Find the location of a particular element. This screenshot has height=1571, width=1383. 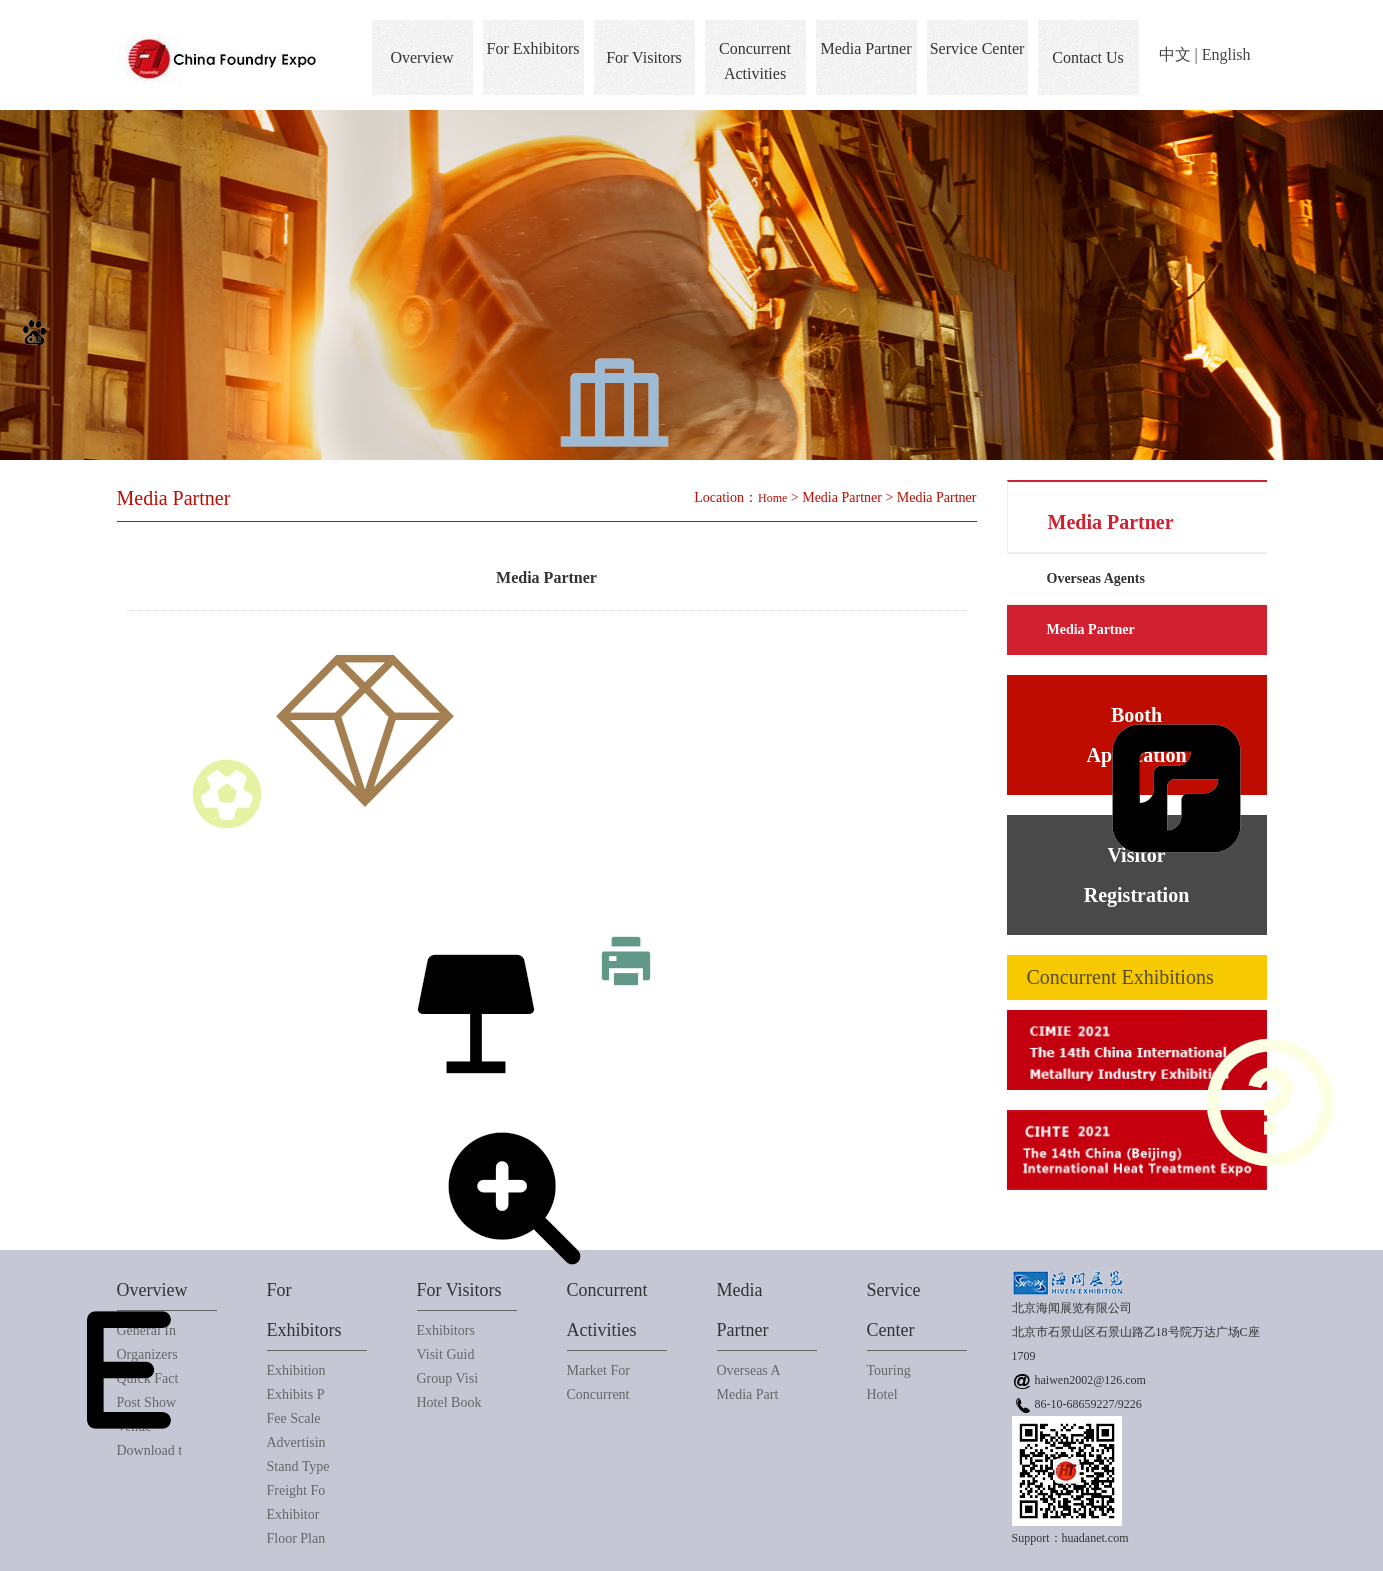

open Baidu search engine is located at coordinates (34, 332).